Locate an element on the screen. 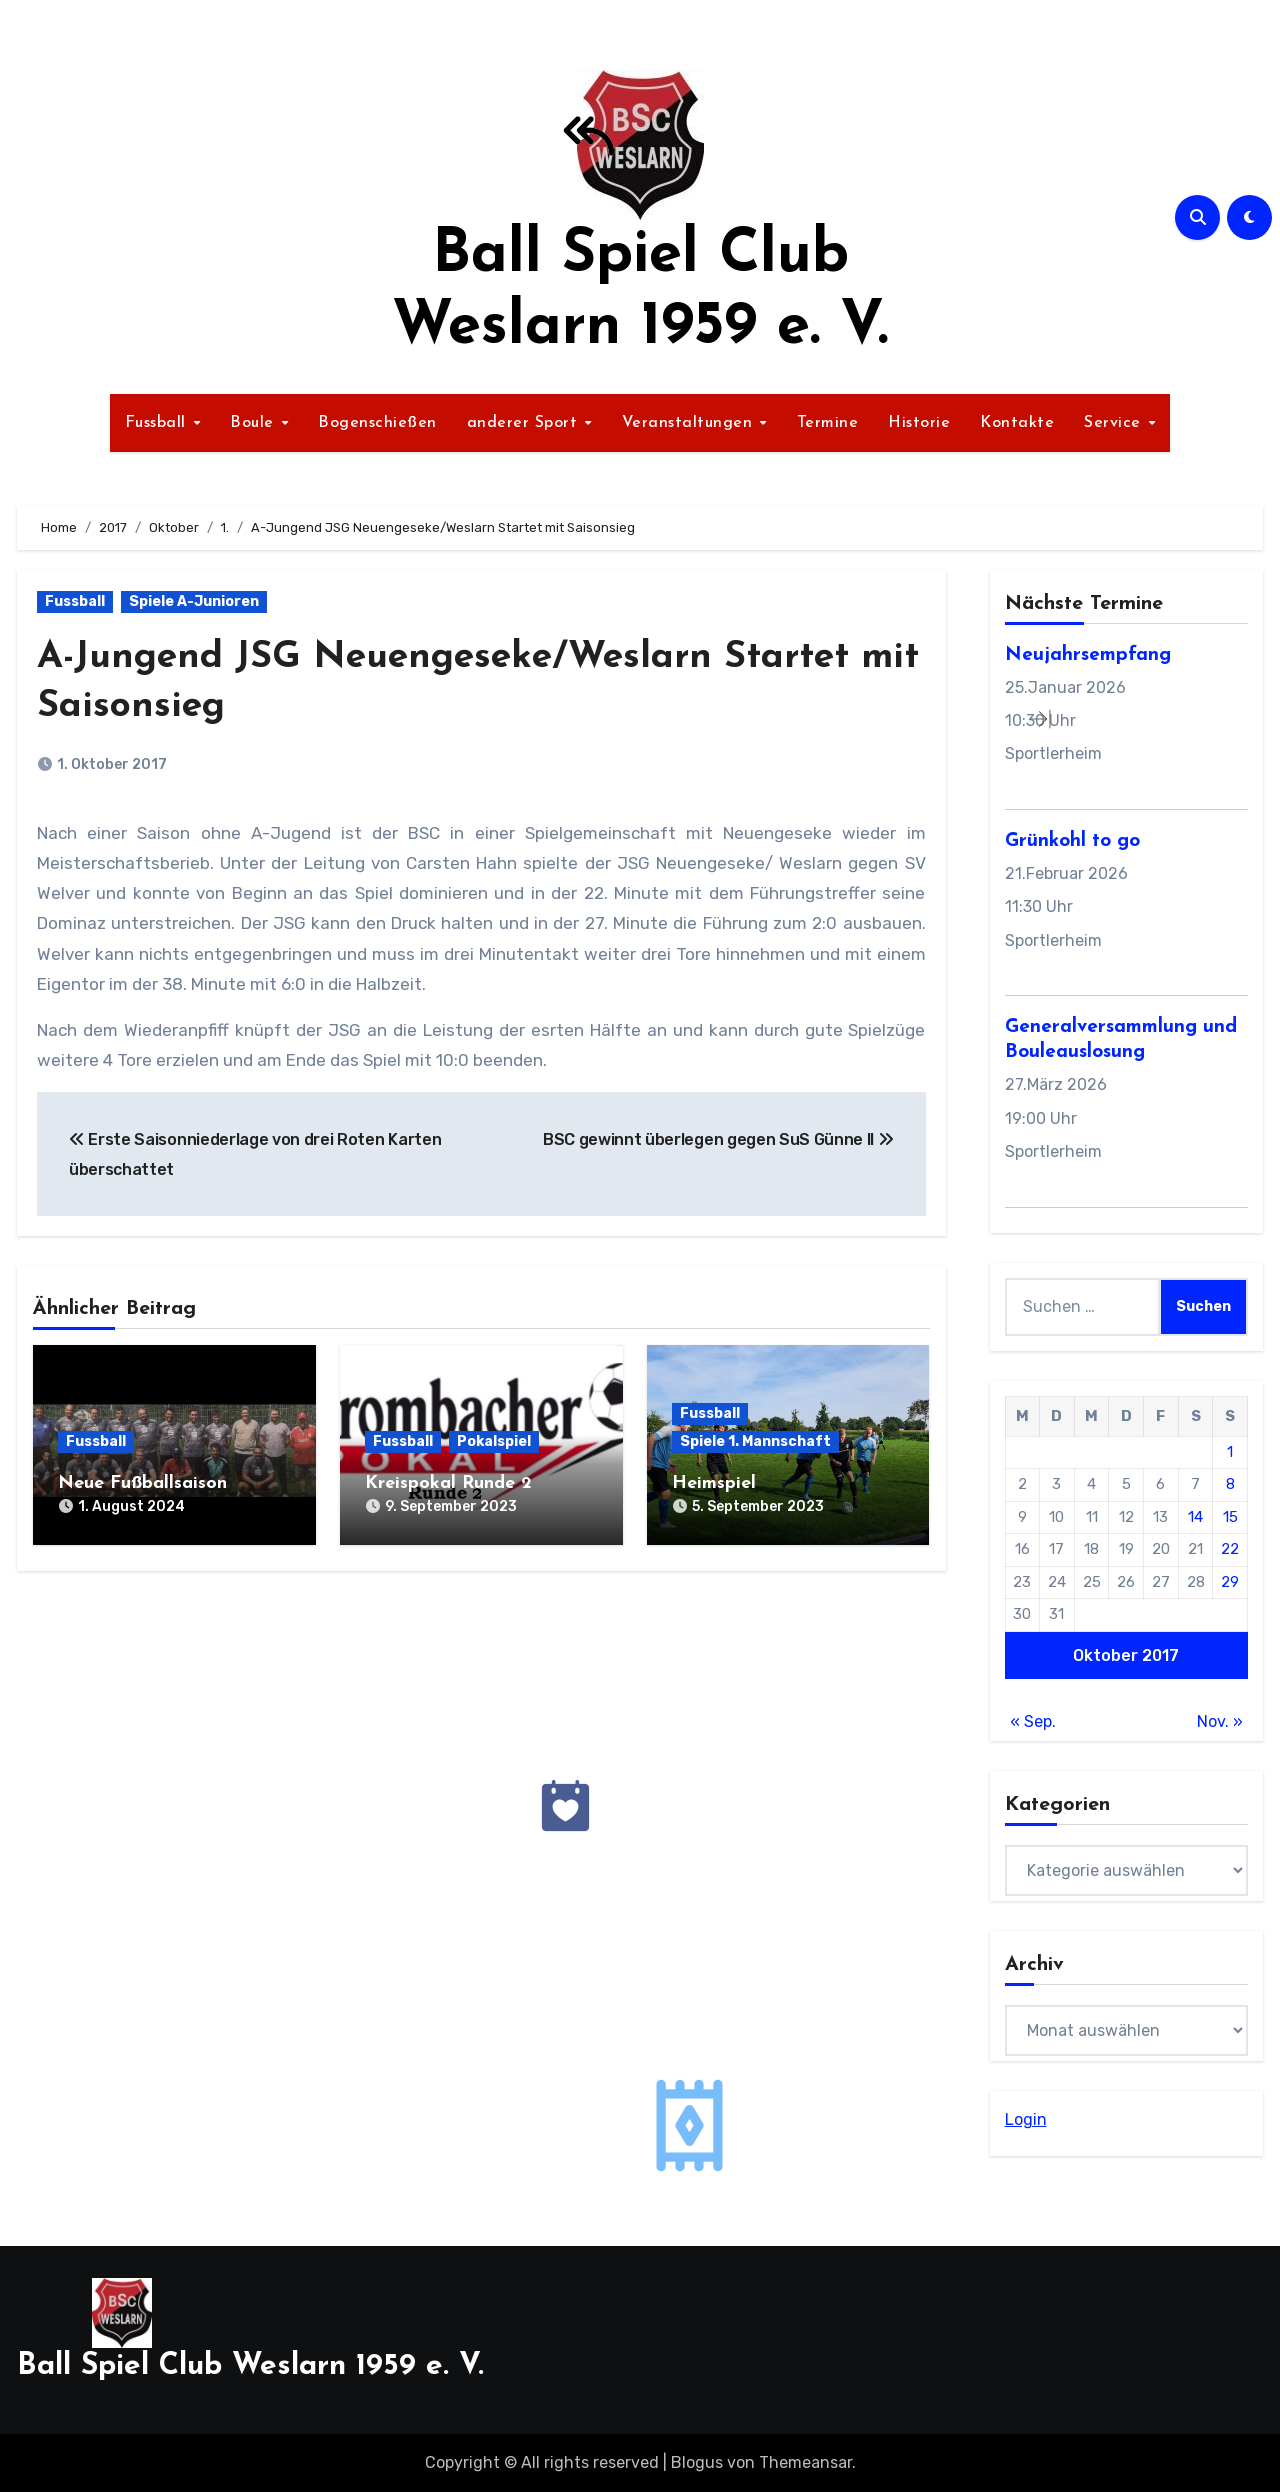 Image resolution: width=1280 pixels, height=2492 pixels. view or manage home decor items is located at coordinates (689, 2125).